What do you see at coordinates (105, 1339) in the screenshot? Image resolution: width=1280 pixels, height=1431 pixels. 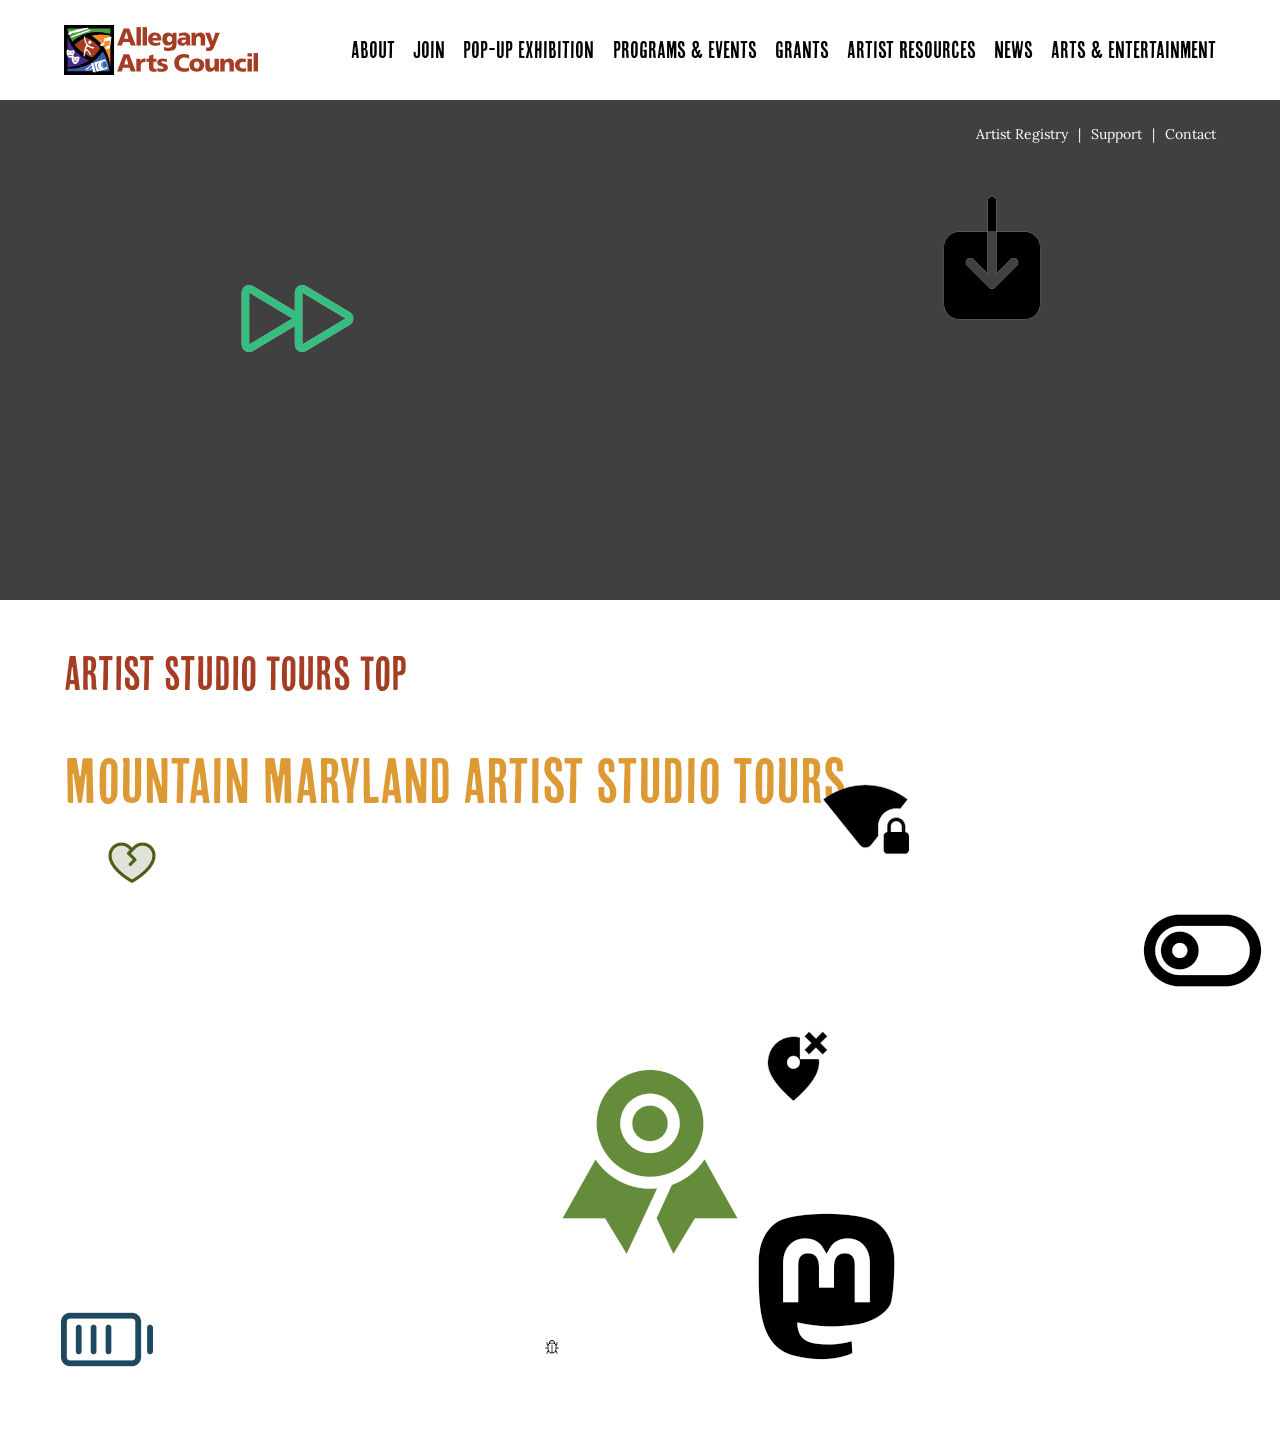 I see `indicates high battery level` at bounding box center [105, 1339].